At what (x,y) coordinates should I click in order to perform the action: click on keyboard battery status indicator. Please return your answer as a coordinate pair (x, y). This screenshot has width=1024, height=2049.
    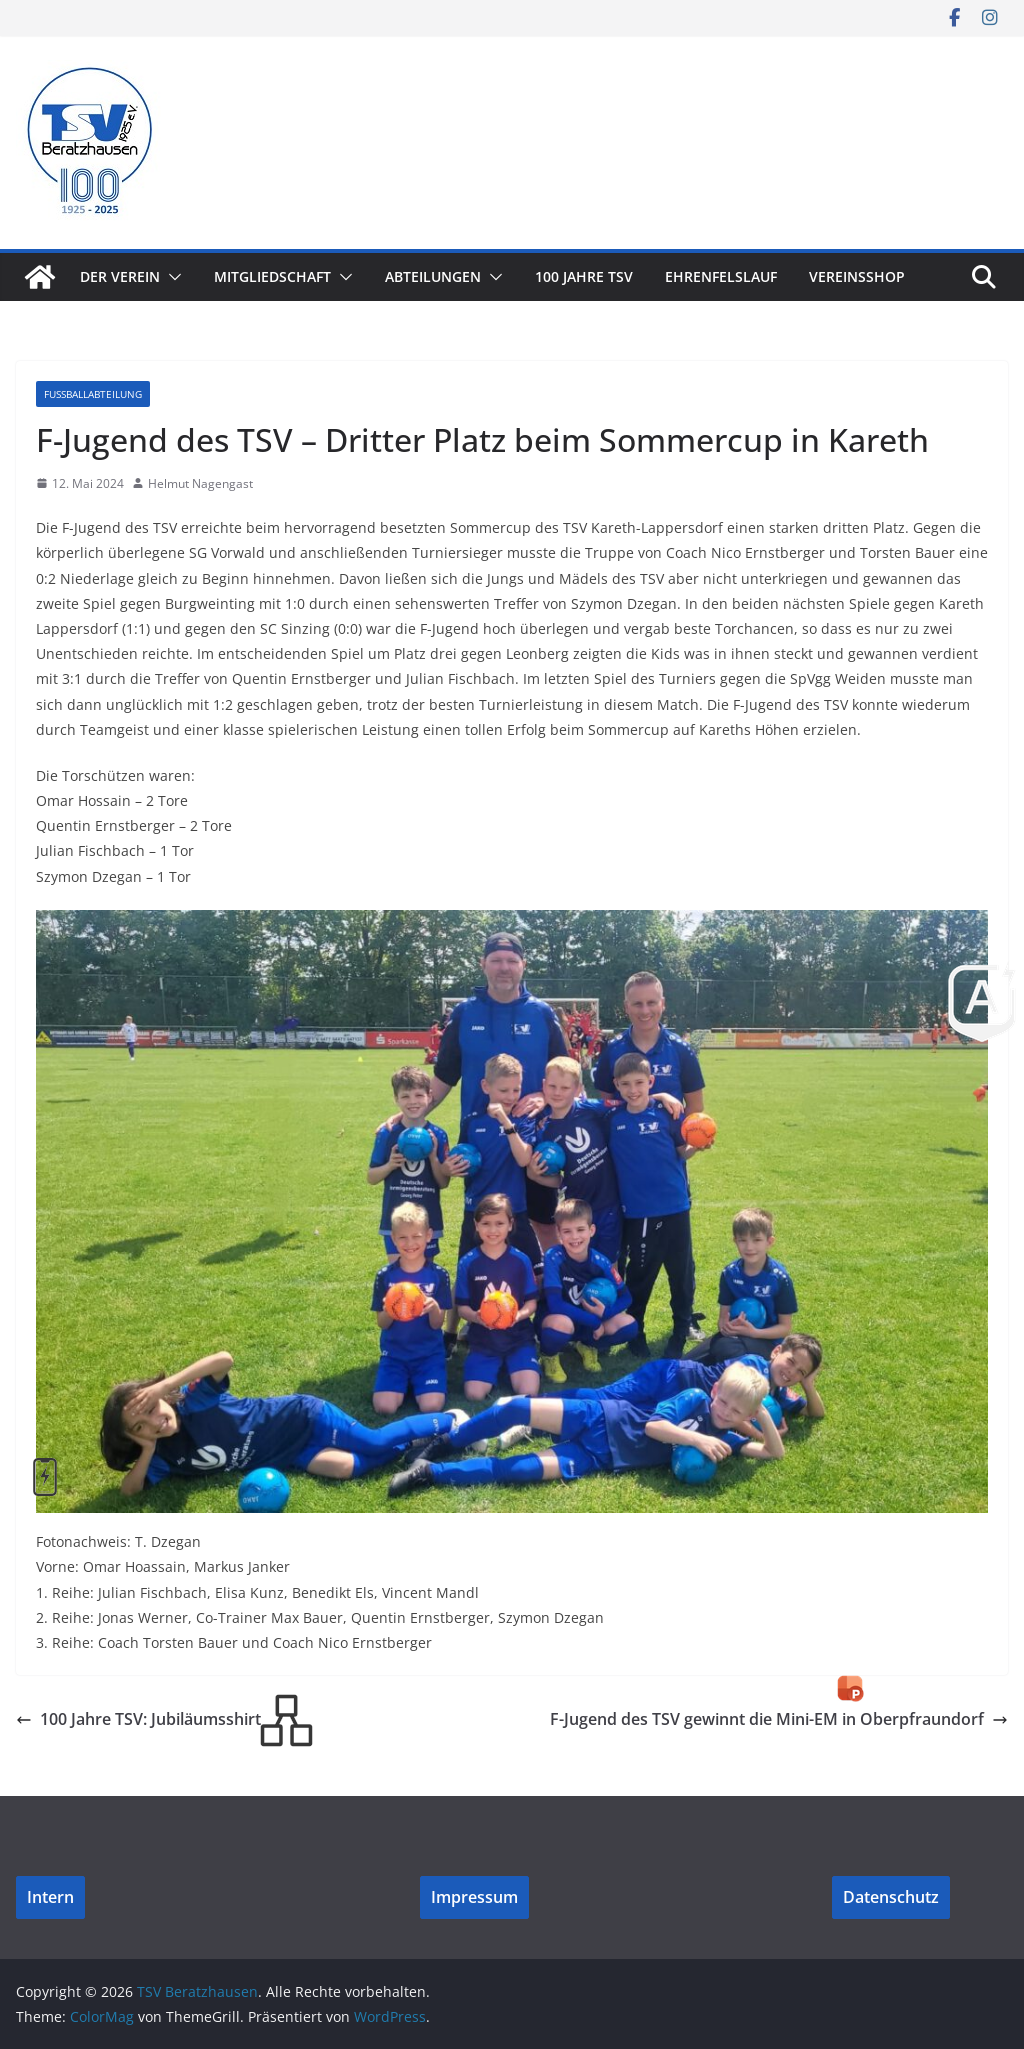
    Looking at the image, I should click on (982, 1001).